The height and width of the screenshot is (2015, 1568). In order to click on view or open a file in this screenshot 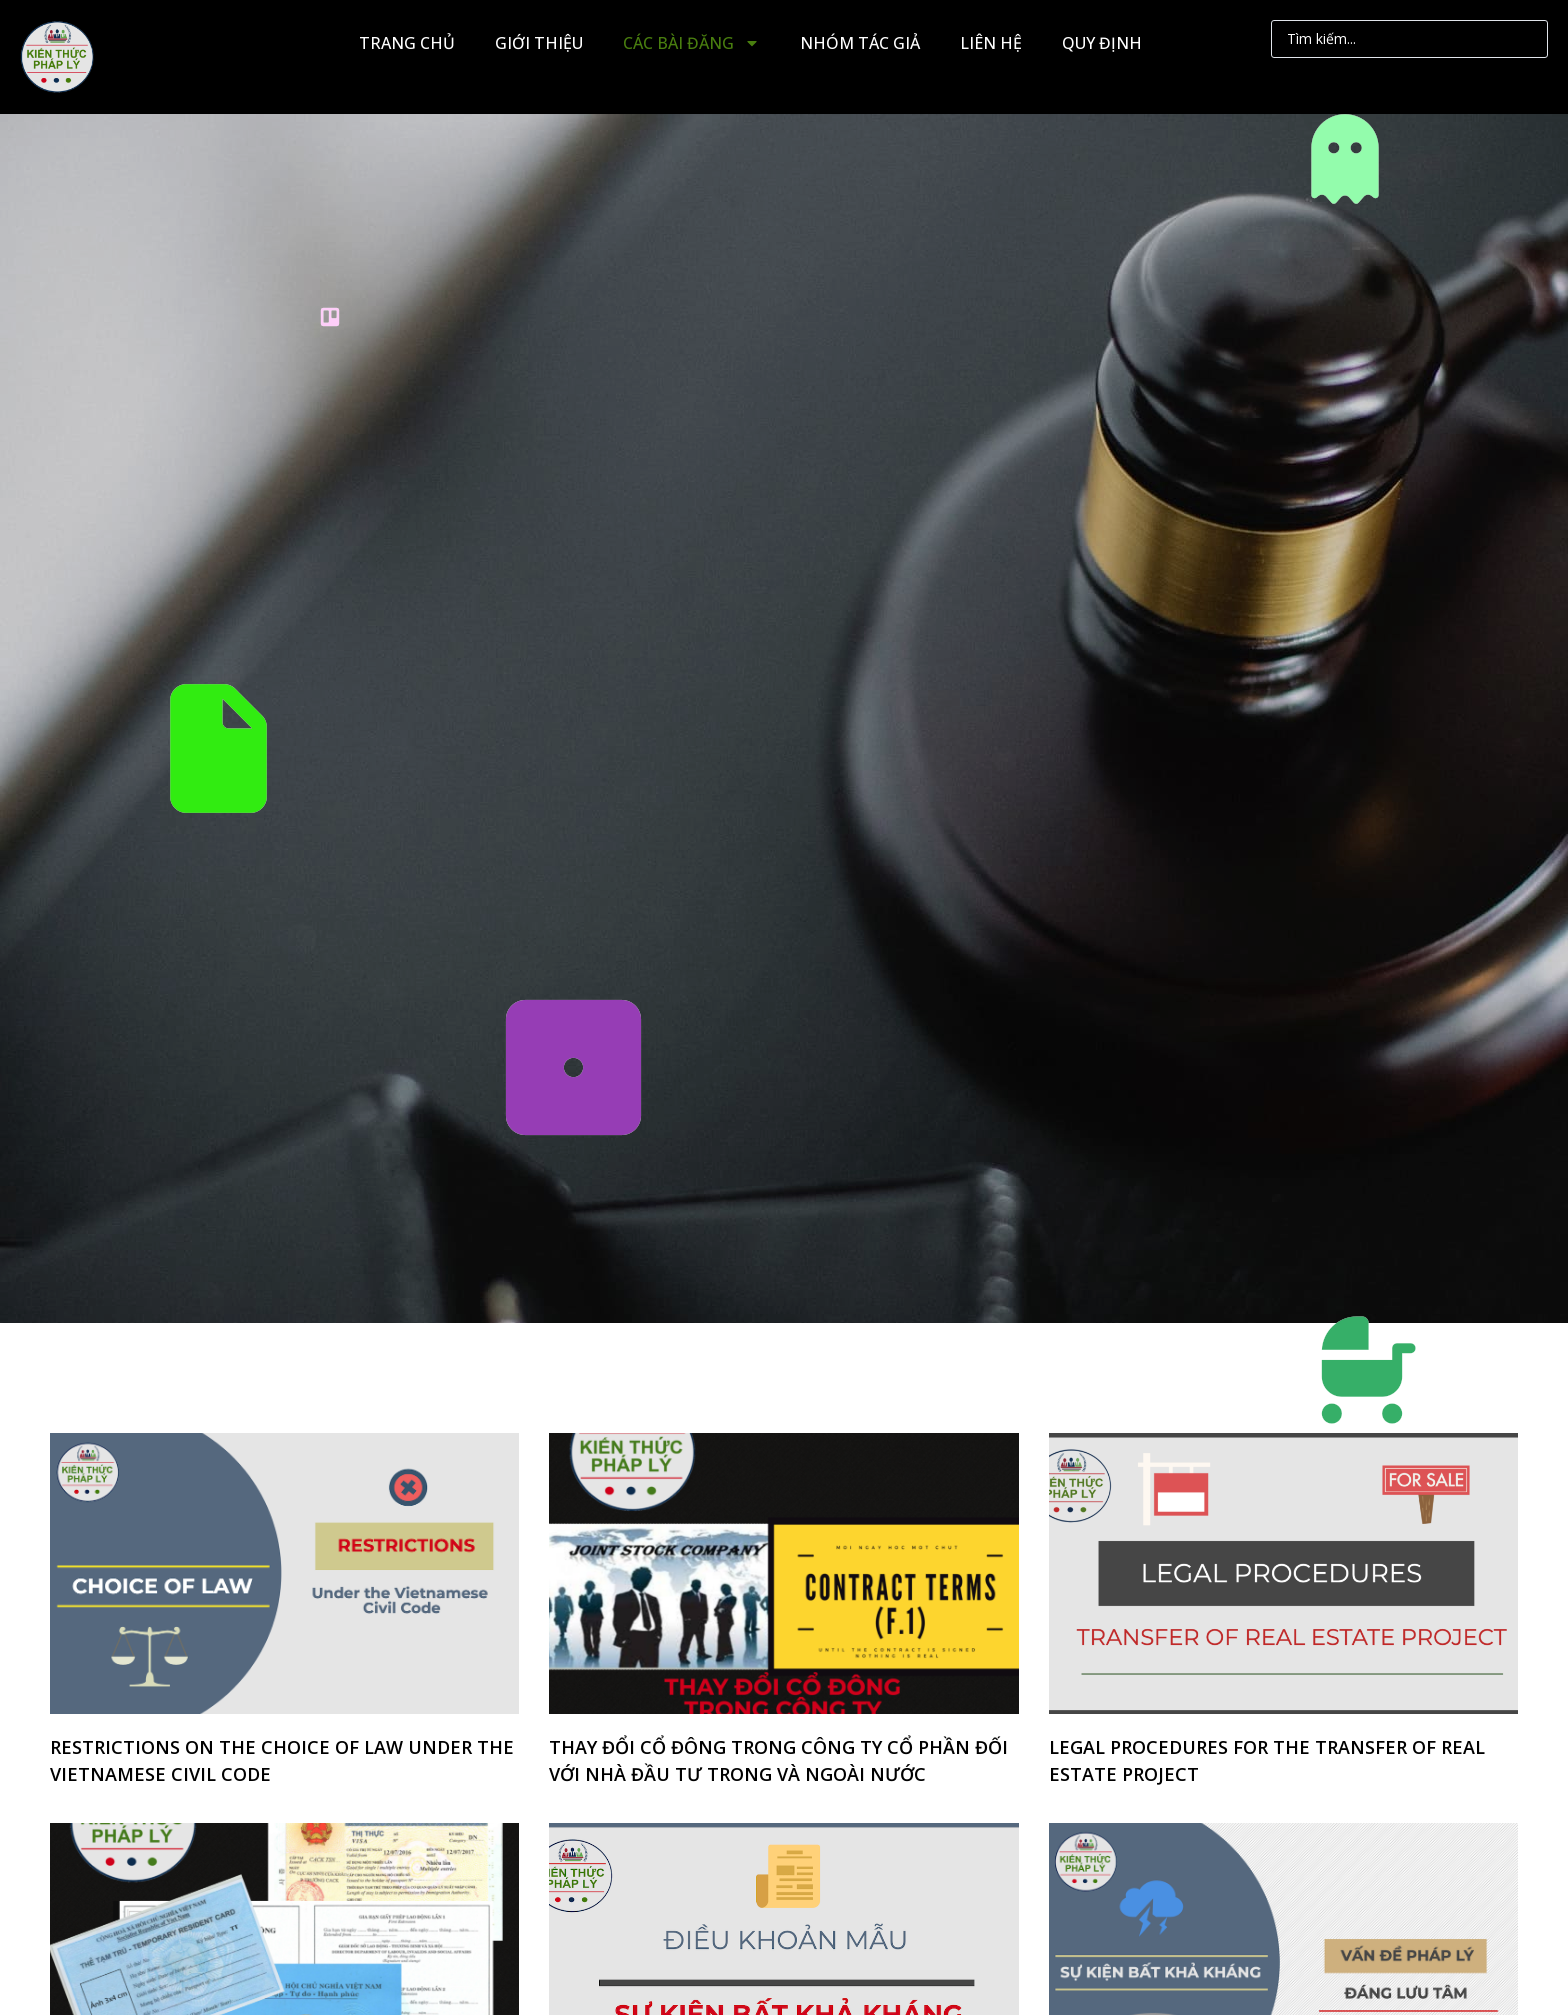, I will do `click(218, 748)`.